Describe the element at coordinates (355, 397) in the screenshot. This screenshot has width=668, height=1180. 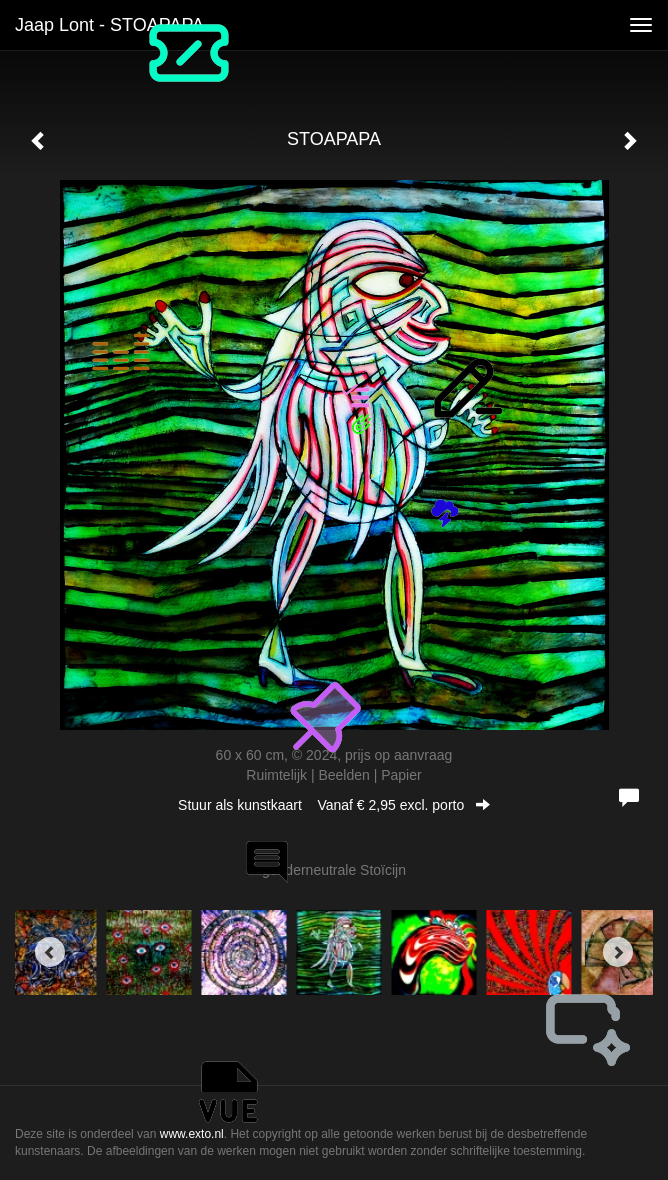
I see `view task list or to-do items` at that location.